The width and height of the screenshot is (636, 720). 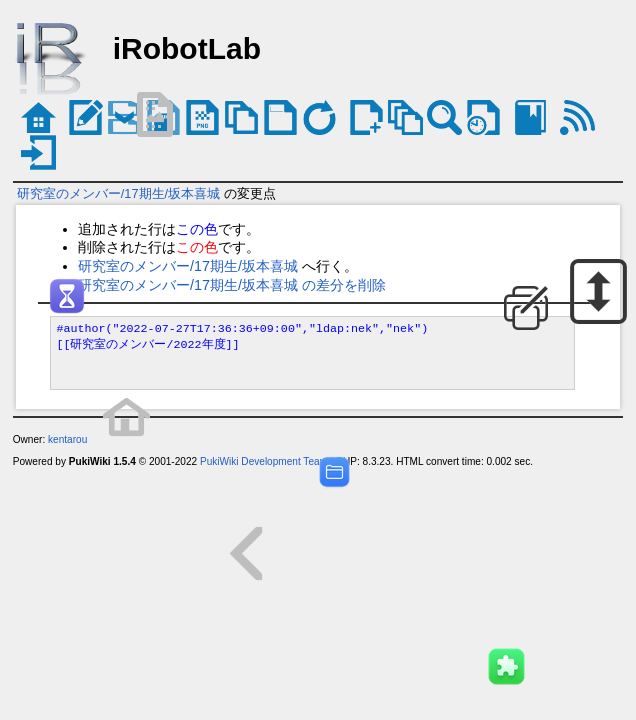 I want to click on navigate to home screen, so click(x=126, y=418).